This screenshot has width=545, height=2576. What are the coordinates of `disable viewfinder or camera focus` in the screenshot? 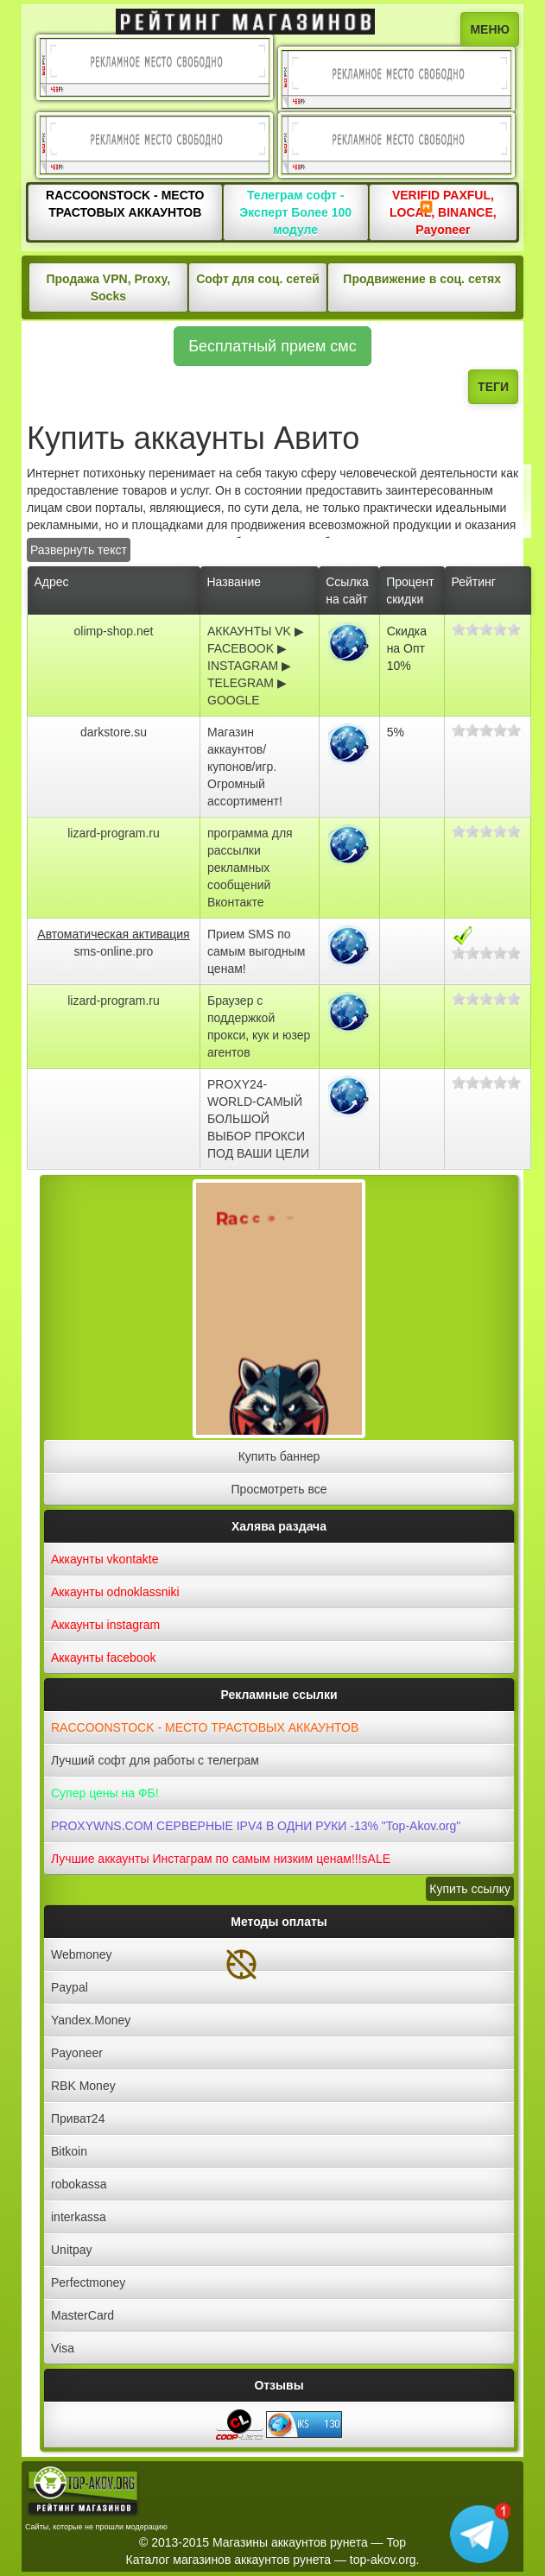 It's located at (241, 1964).